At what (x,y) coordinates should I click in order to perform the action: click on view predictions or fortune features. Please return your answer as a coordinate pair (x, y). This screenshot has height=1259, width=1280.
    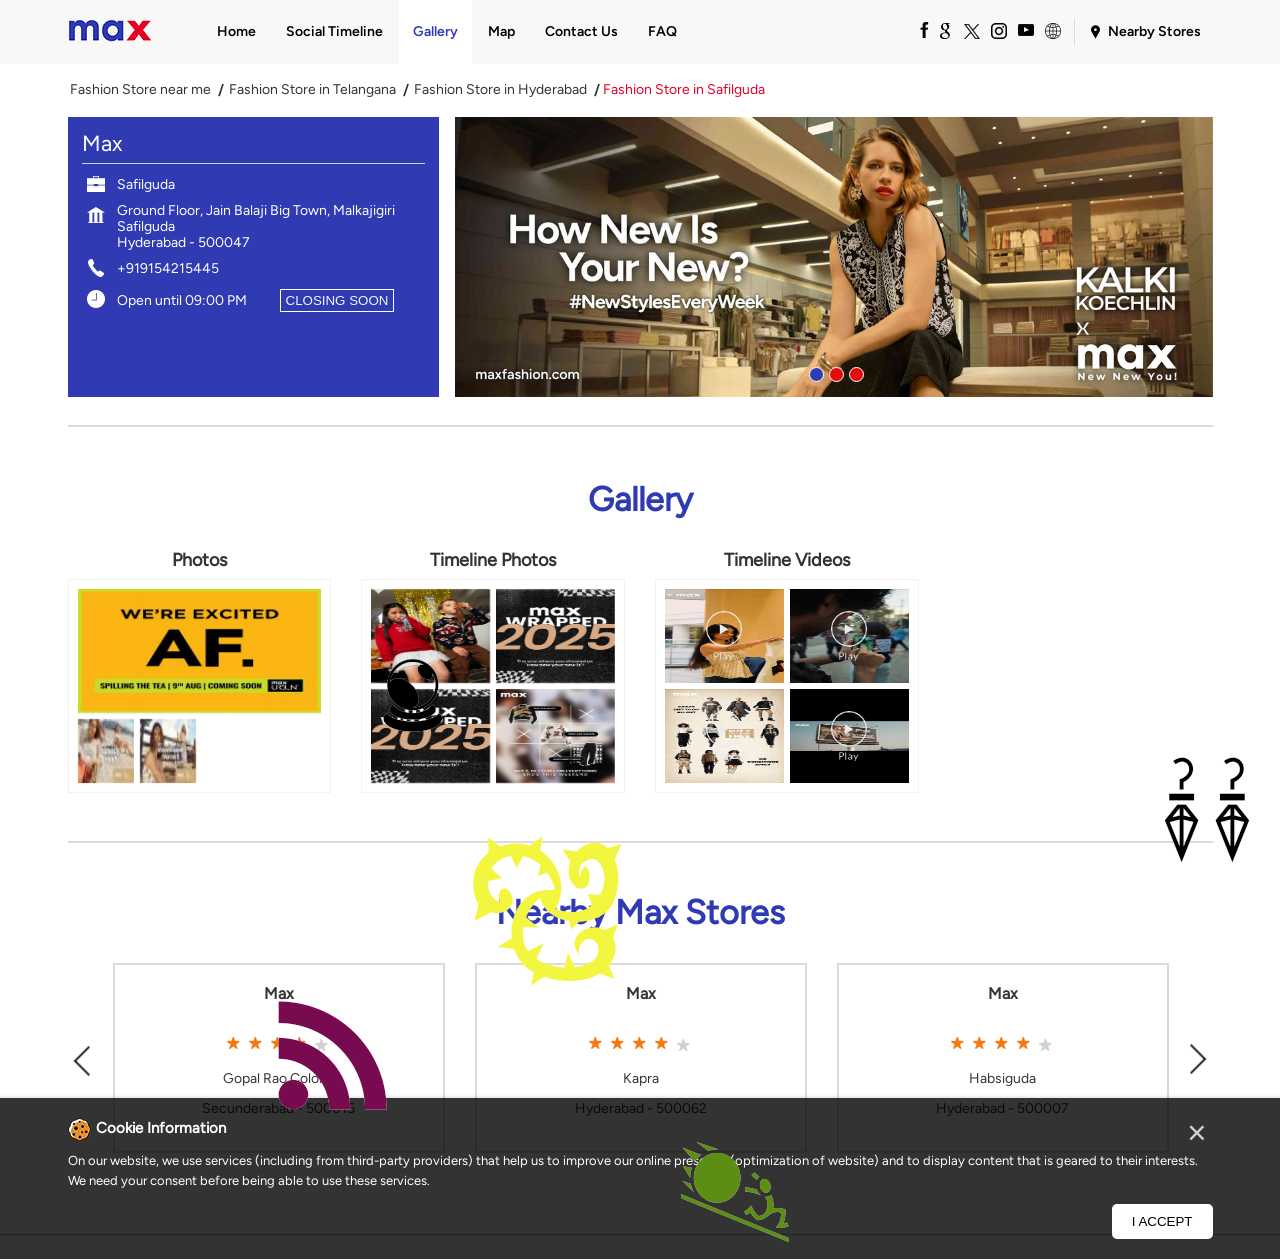
    Looking at the image, I should click on (413, 695).